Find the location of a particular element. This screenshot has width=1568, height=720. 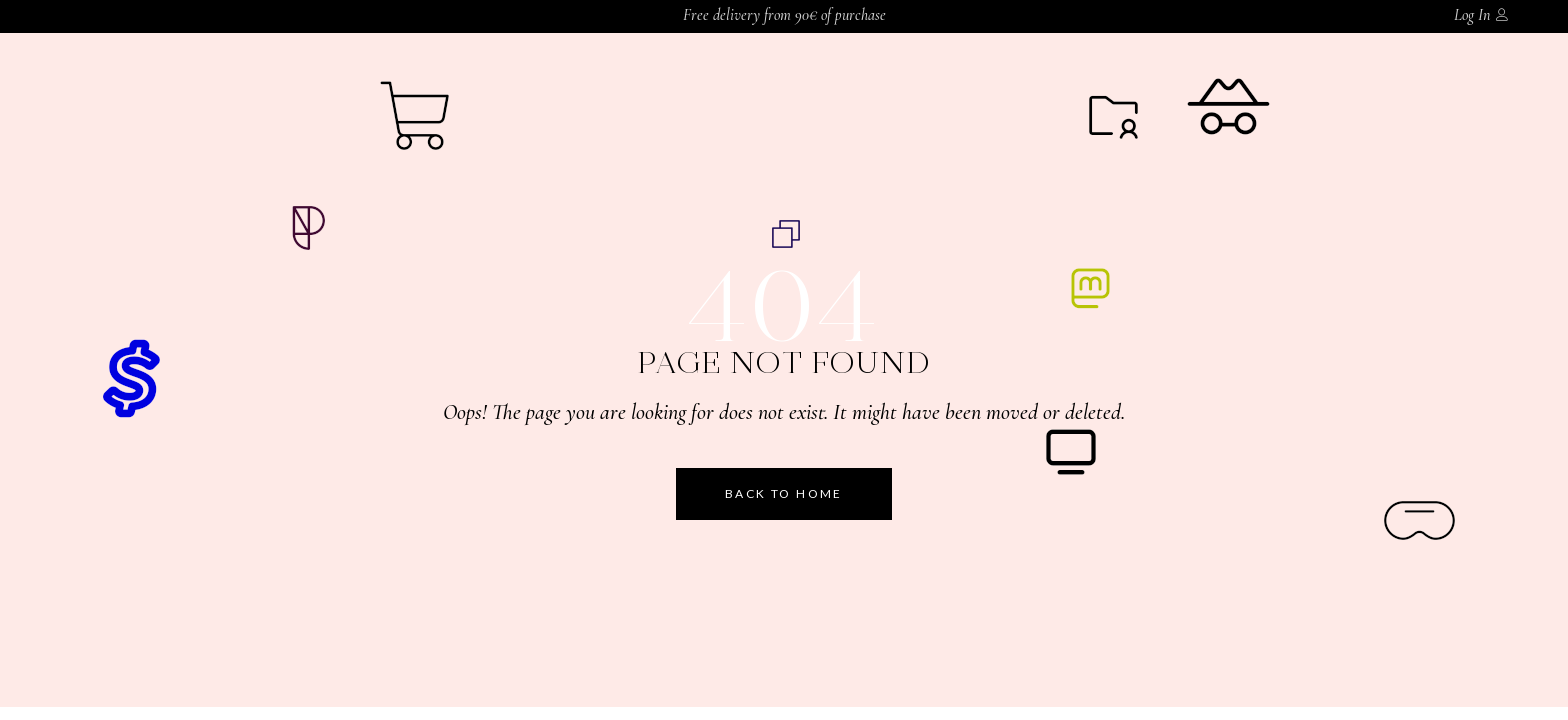

enable incognito or private browsing mode is located at coordinates (1228, 106).